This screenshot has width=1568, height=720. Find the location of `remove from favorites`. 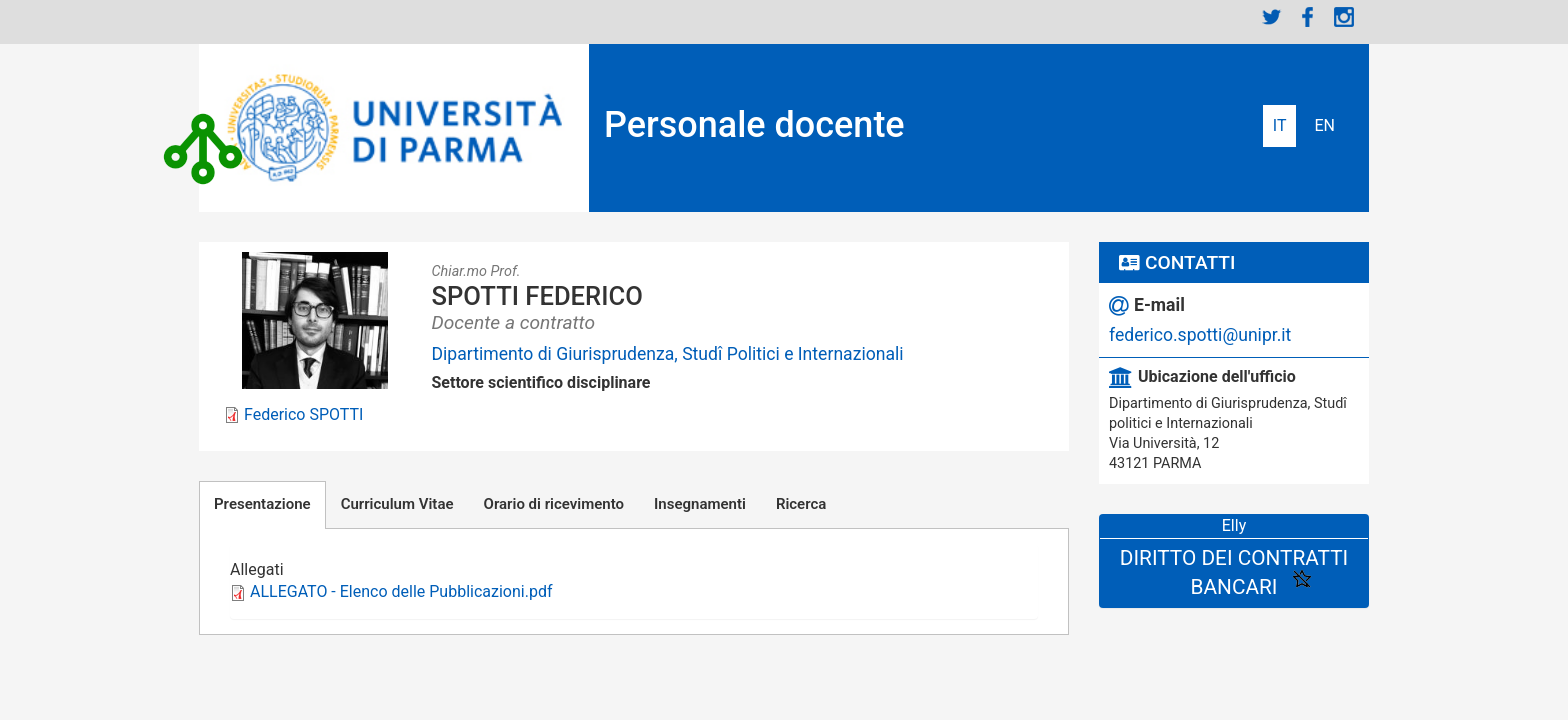

remove from favorites is located at coordinates (1302, 579).